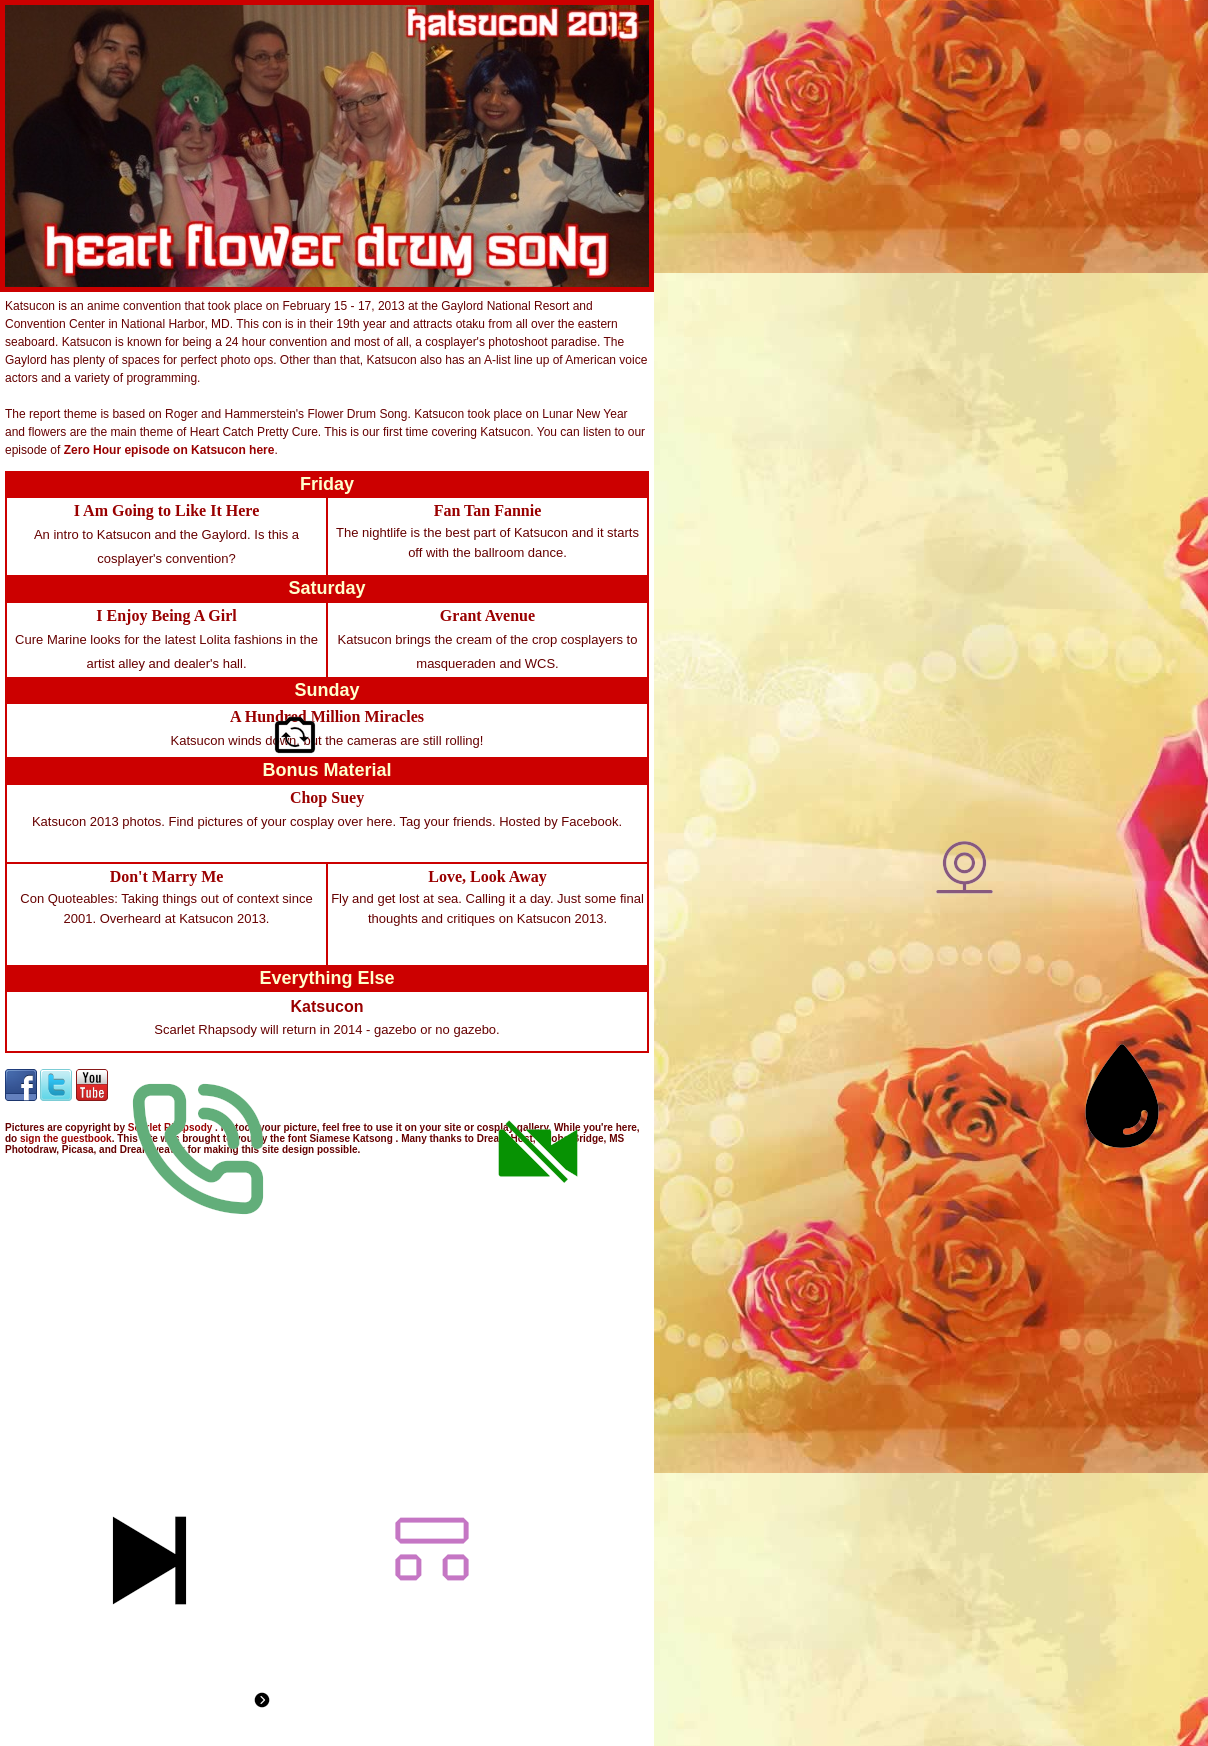  Describe the element at coordinates (1122, 1095) in the screenshot. I see `indicates water or hydration tracking` at that location.